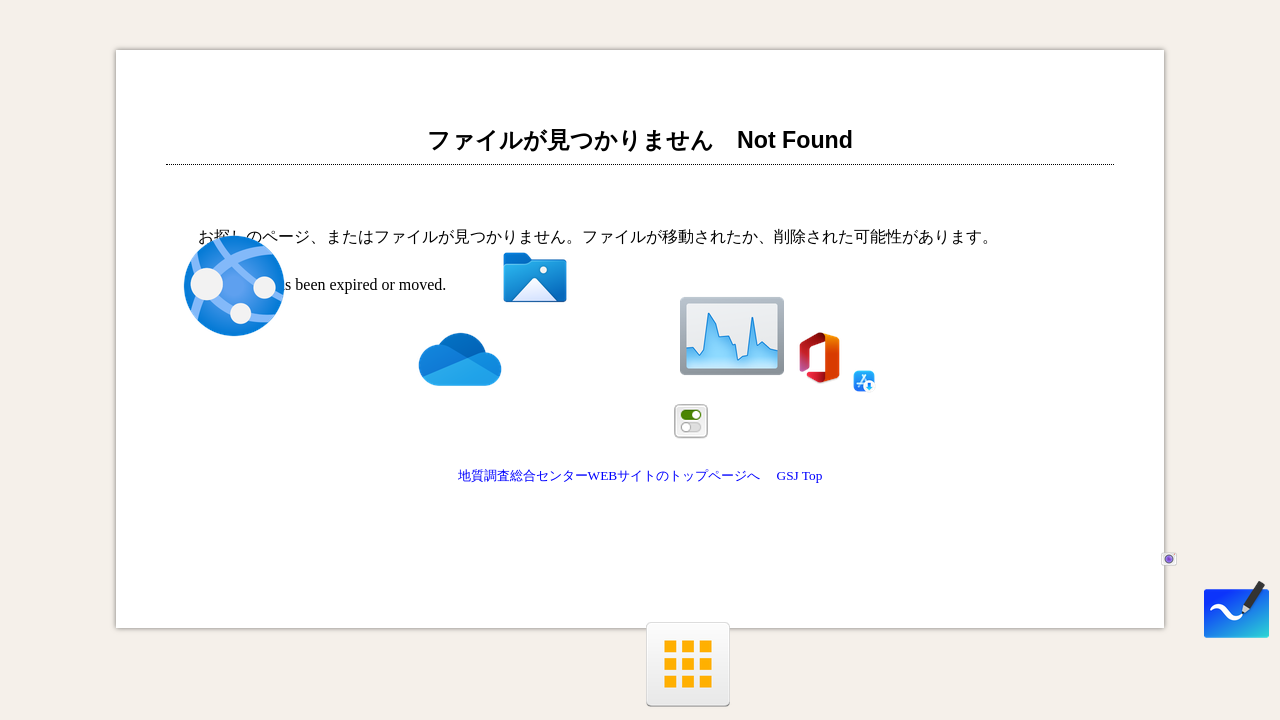  I want to click on open Microsoft Office suite, so click(819, 357).